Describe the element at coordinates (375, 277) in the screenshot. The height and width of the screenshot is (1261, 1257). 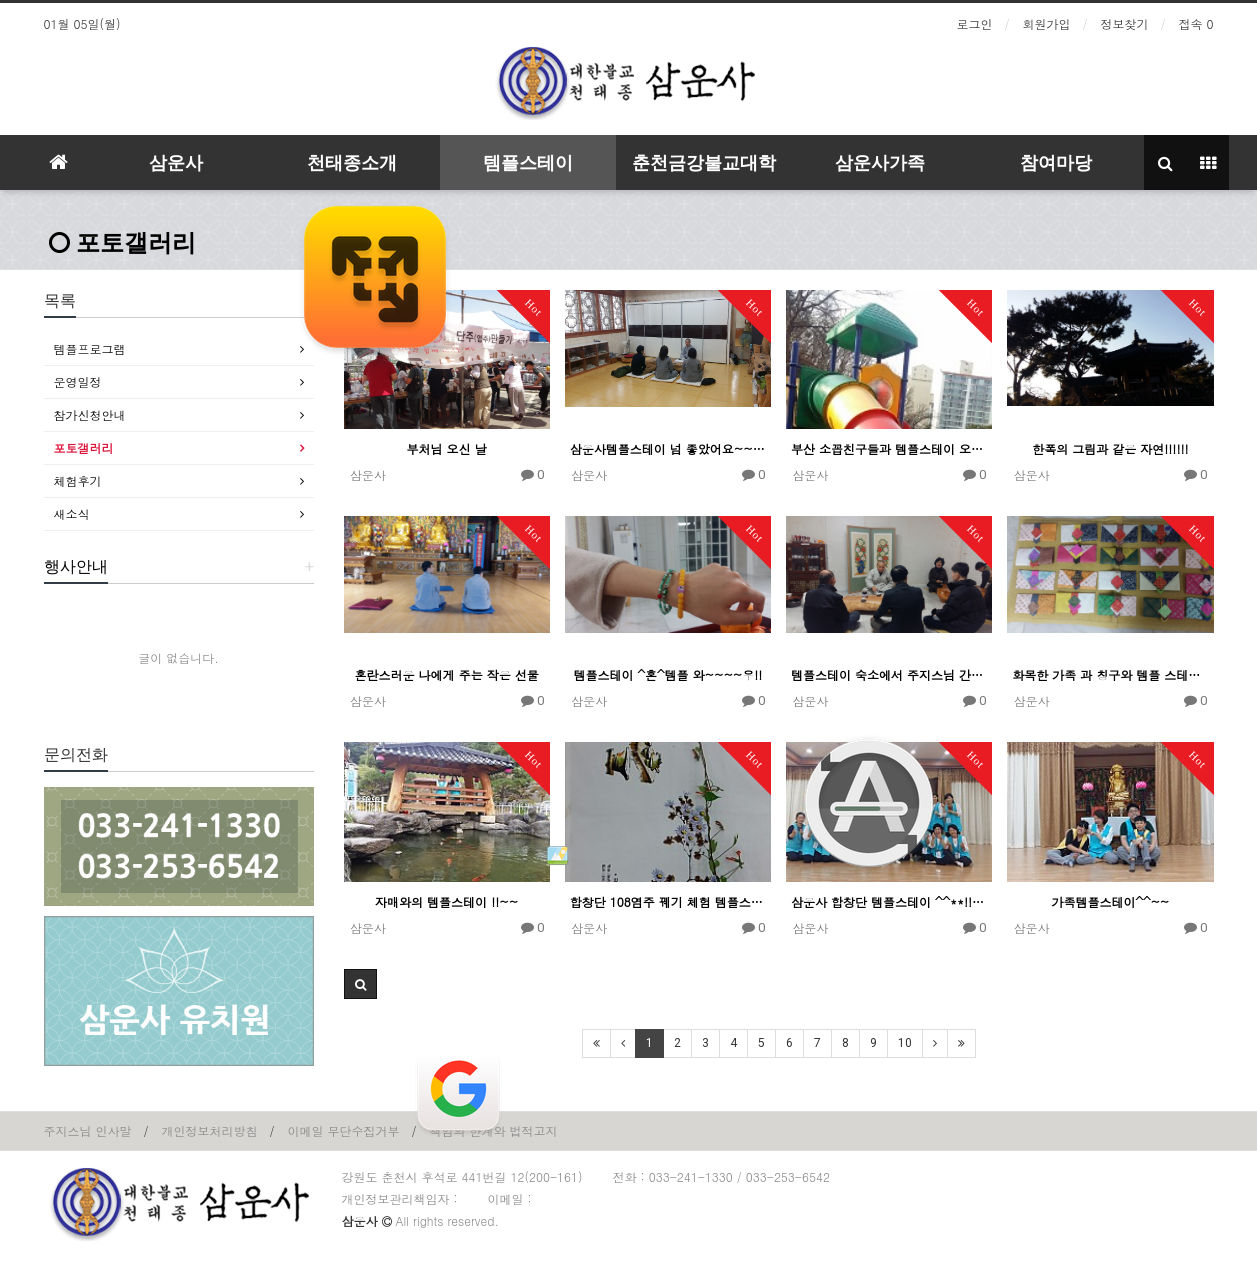
I see `open vmware player application` at that location.